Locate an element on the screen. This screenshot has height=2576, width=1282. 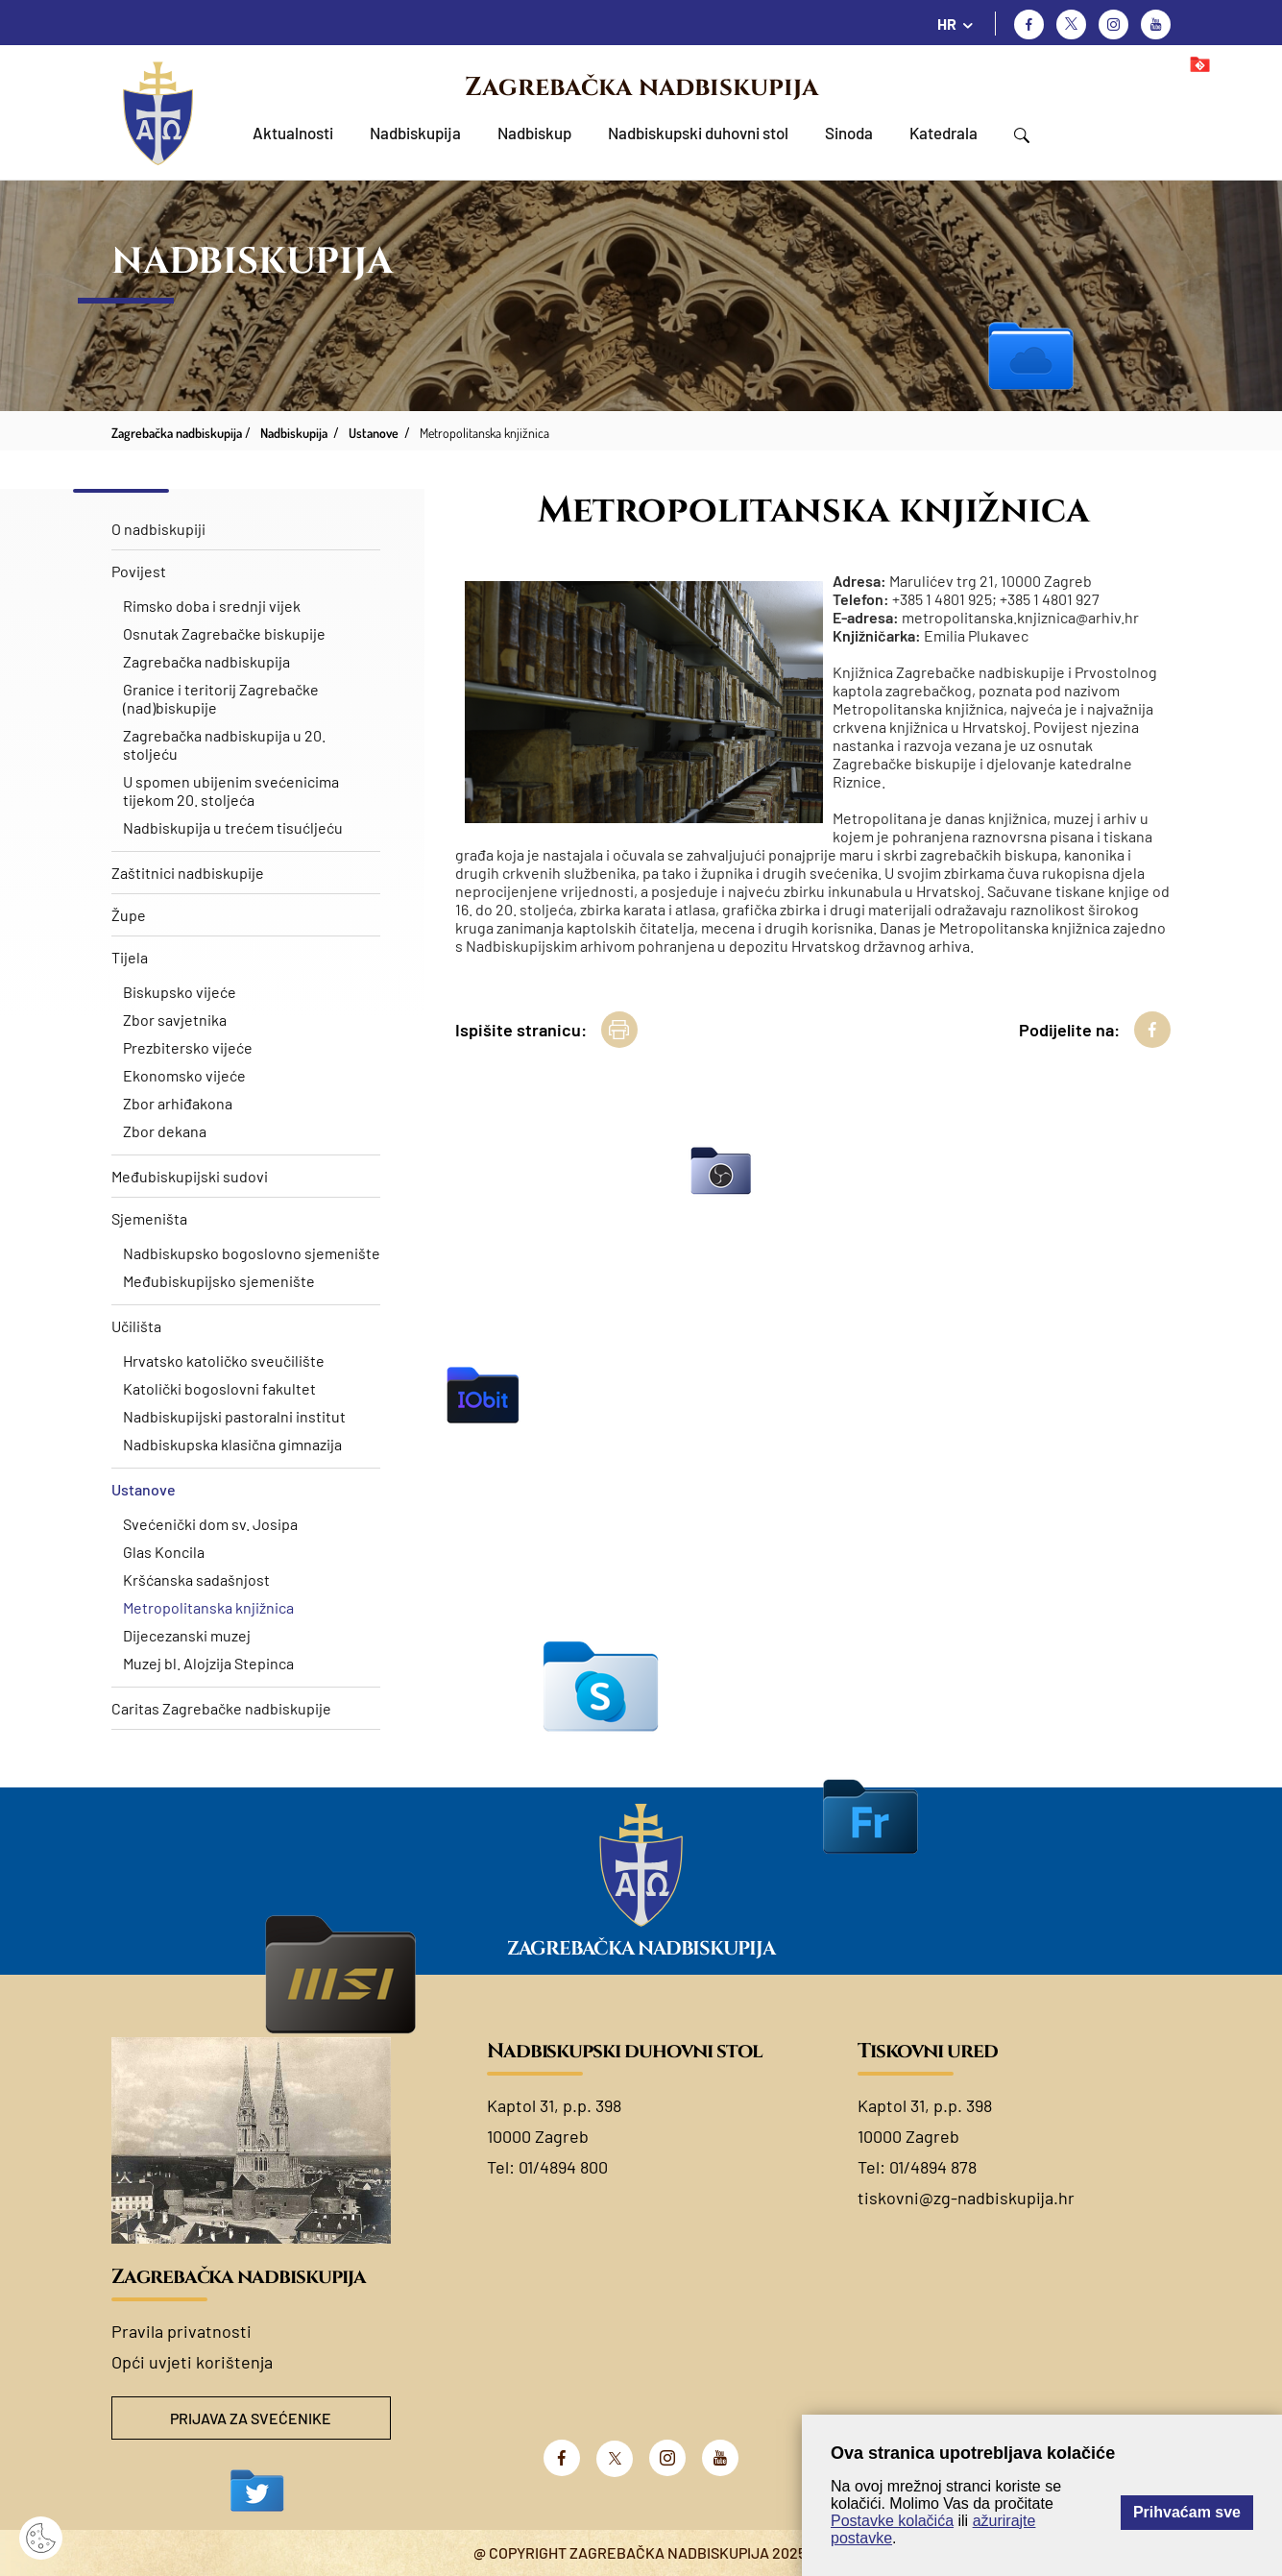
open MSI branded folder is located at coordinates (340, 1979).